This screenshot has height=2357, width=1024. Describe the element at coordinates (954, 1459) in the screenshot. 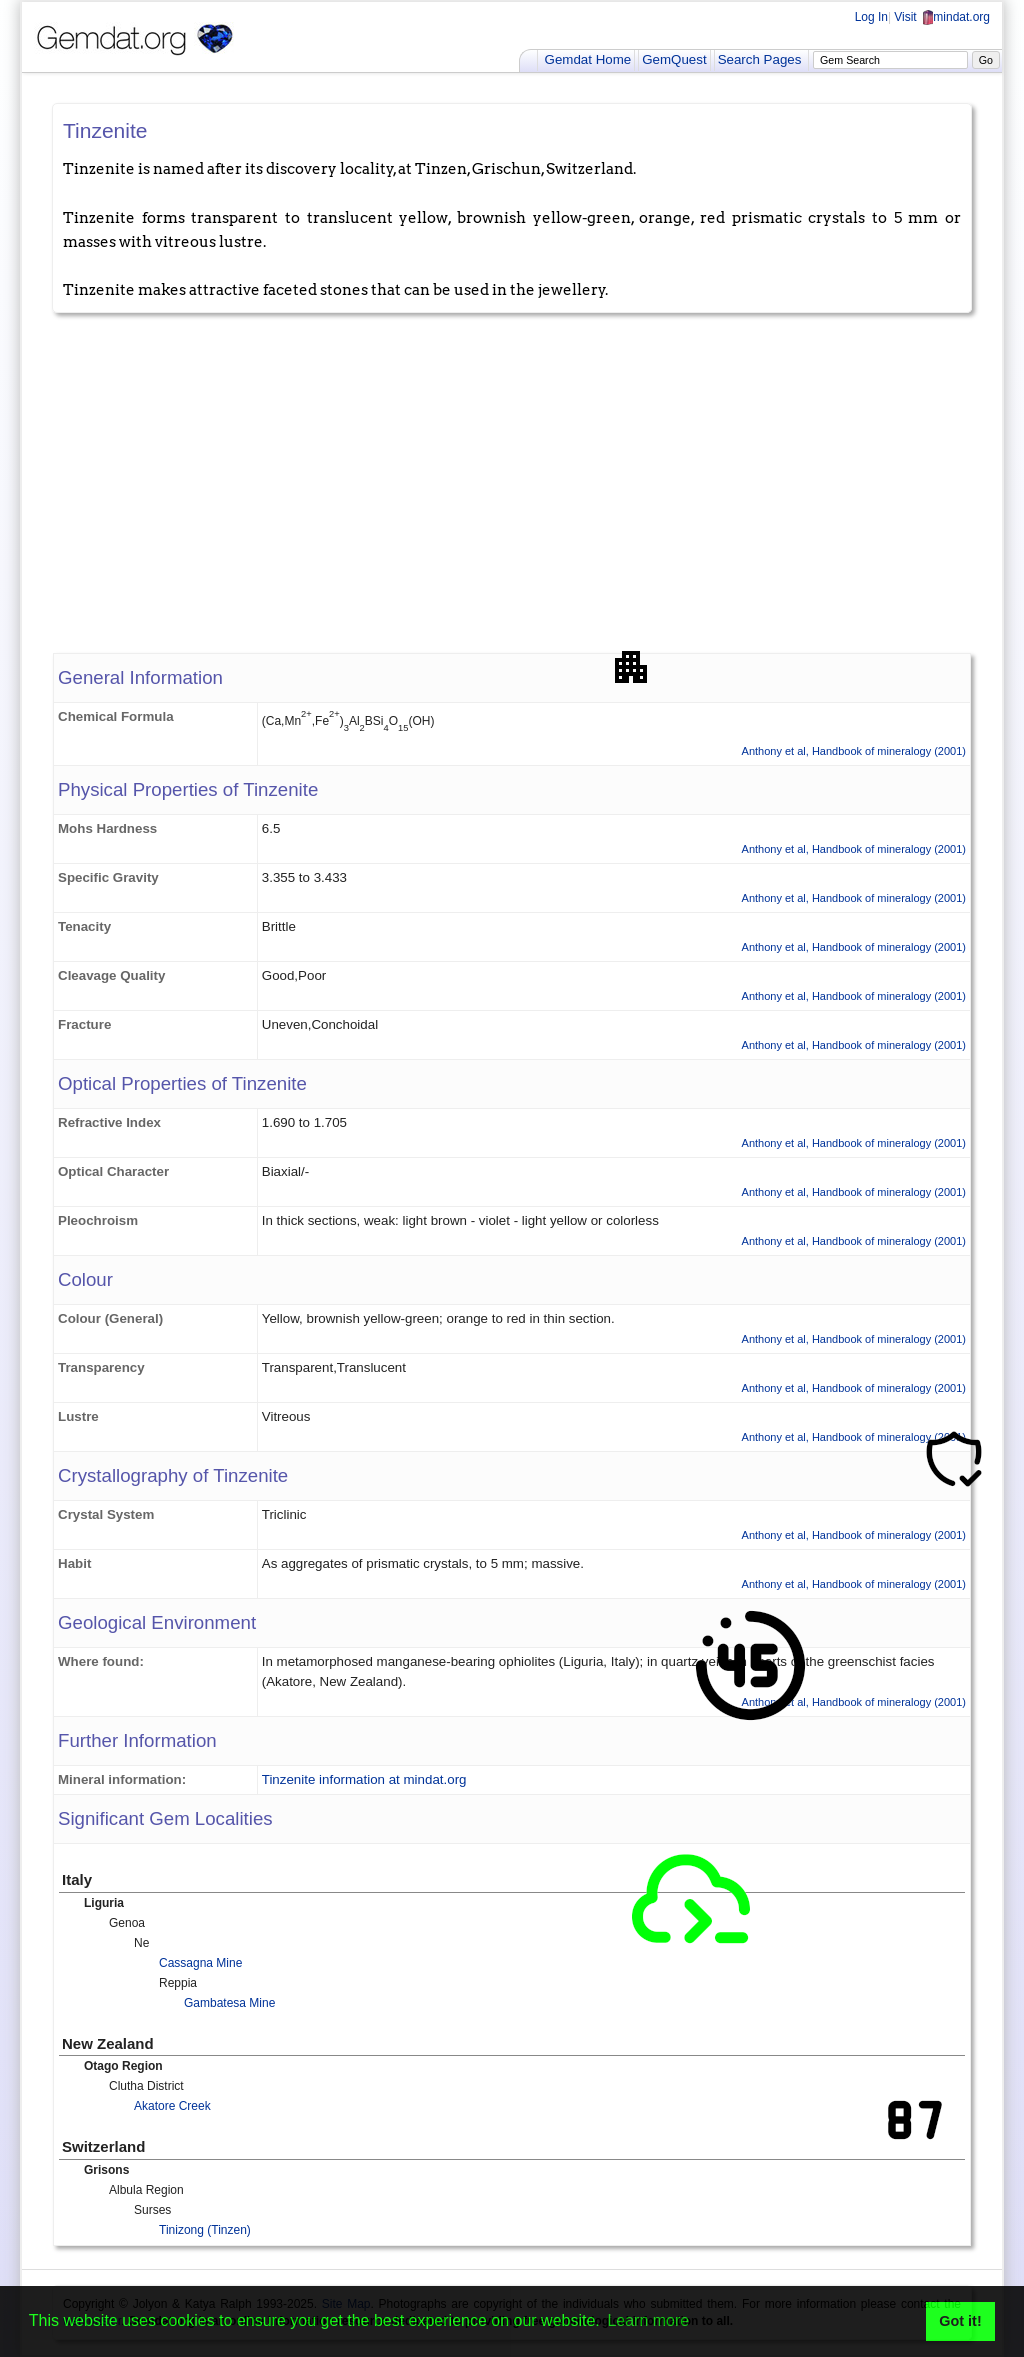

I see `indicates verified or secure status` at that location.